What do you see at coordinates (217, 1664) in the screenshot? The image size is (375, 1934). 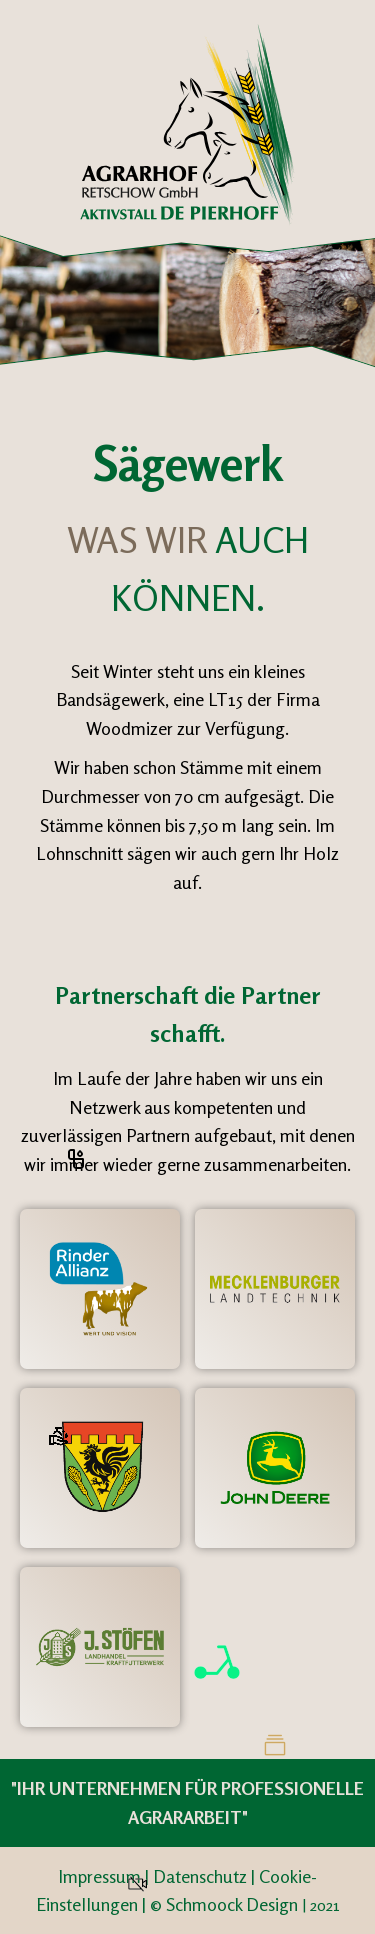 I see `select scooter as transportation mode` at bounding box center [217, 1664].